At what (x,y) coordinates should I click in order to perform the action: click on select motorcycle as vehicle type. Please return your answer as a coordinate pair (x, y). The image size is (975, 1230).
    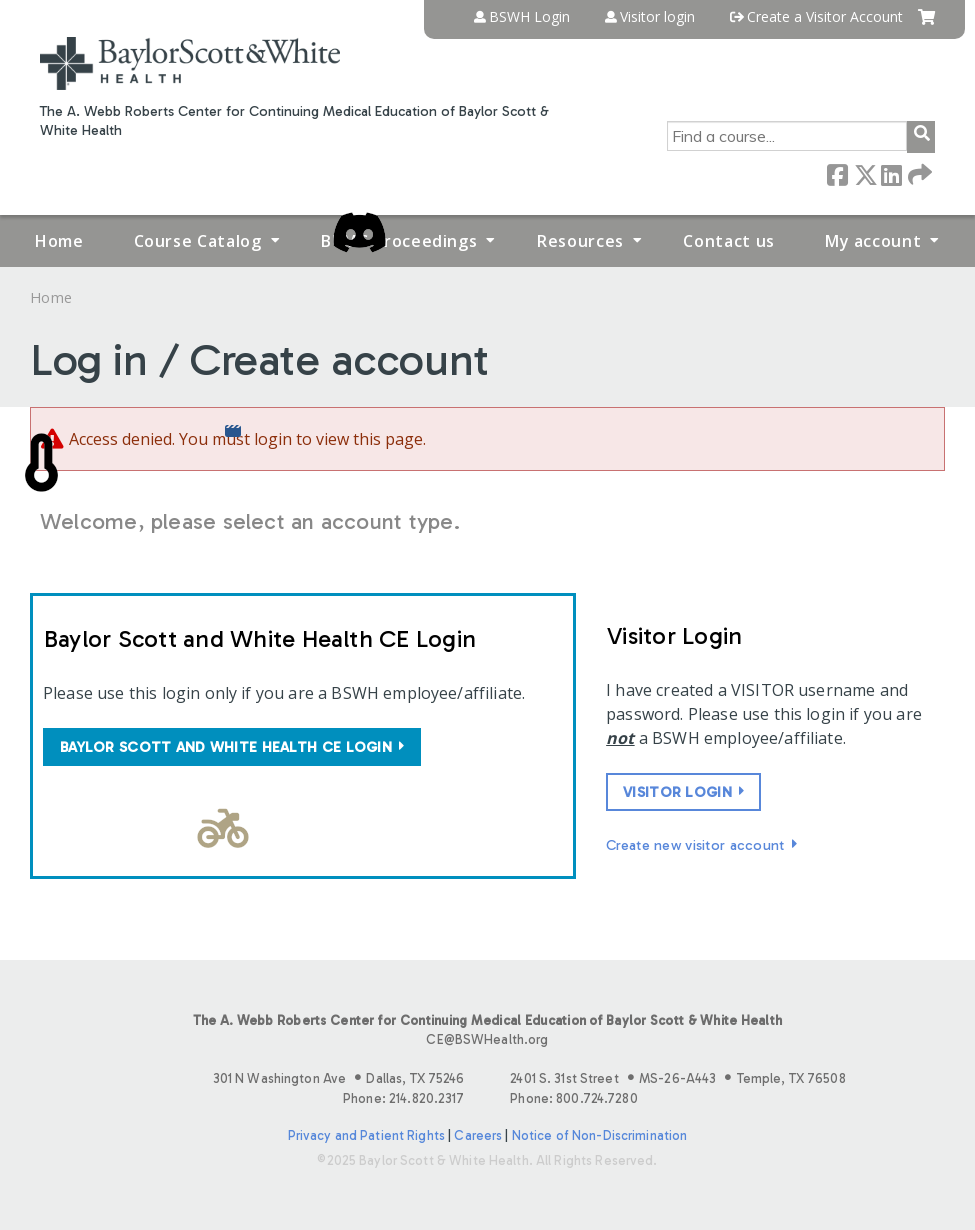
    Looking at the image, I should click on (223, 829).